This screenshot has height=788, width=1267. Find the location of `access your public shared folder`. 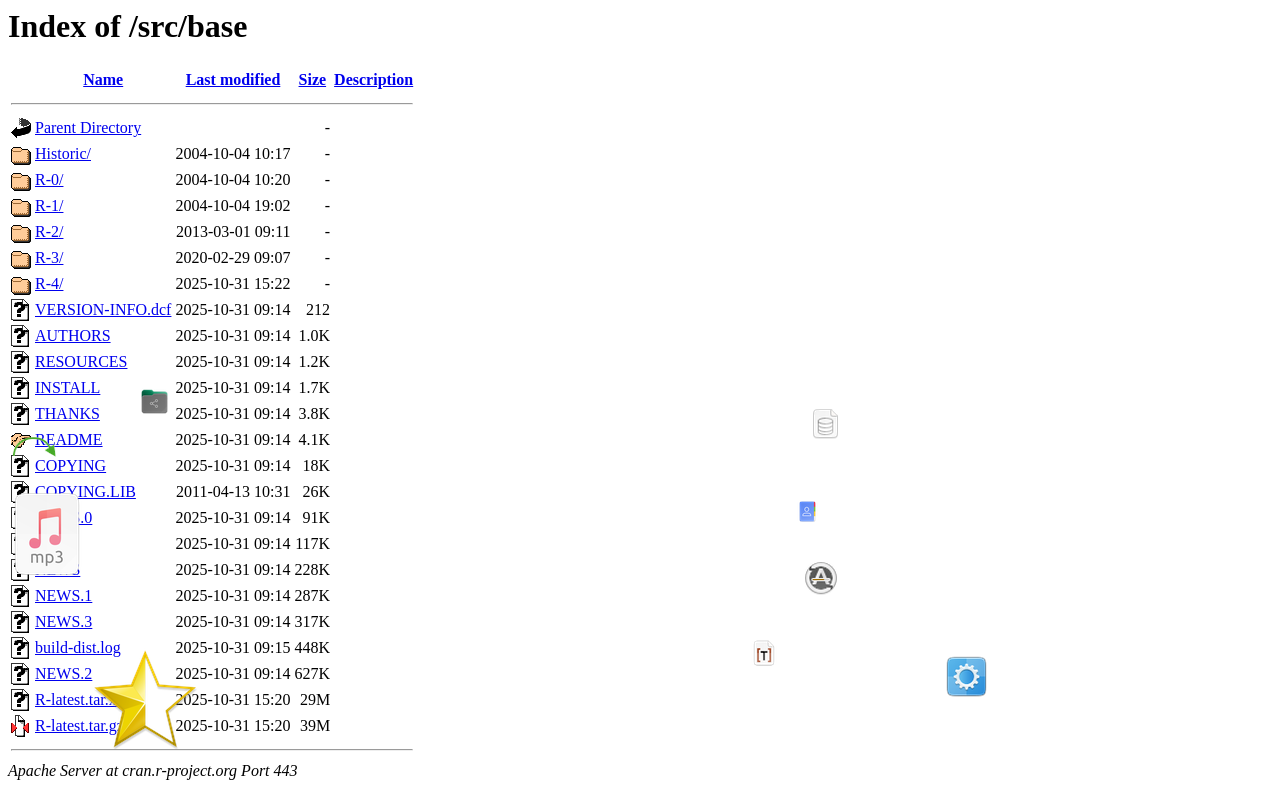

access your public shared folder is located at coordinates (154, 401).